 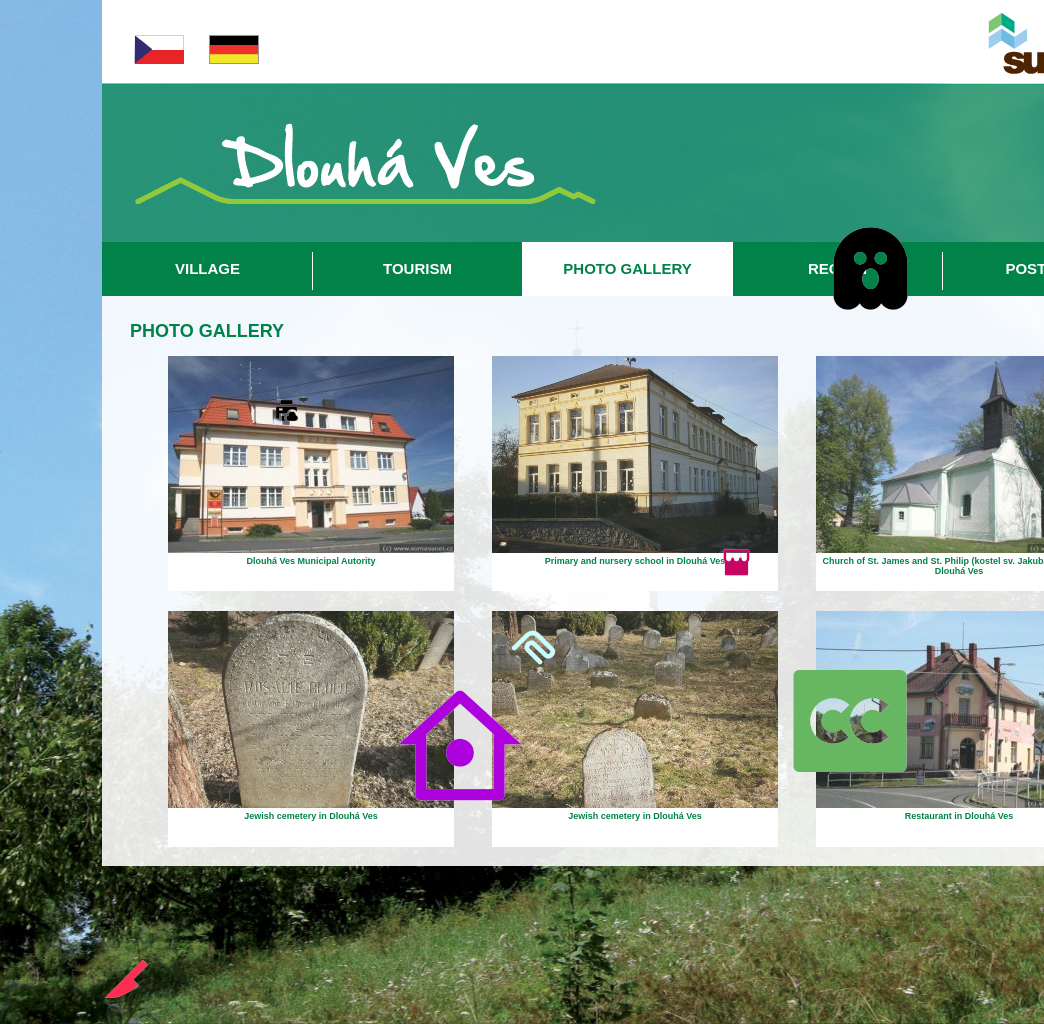 I want to click on ghost mode or incognito status indicator, so click(x=870, y=268).